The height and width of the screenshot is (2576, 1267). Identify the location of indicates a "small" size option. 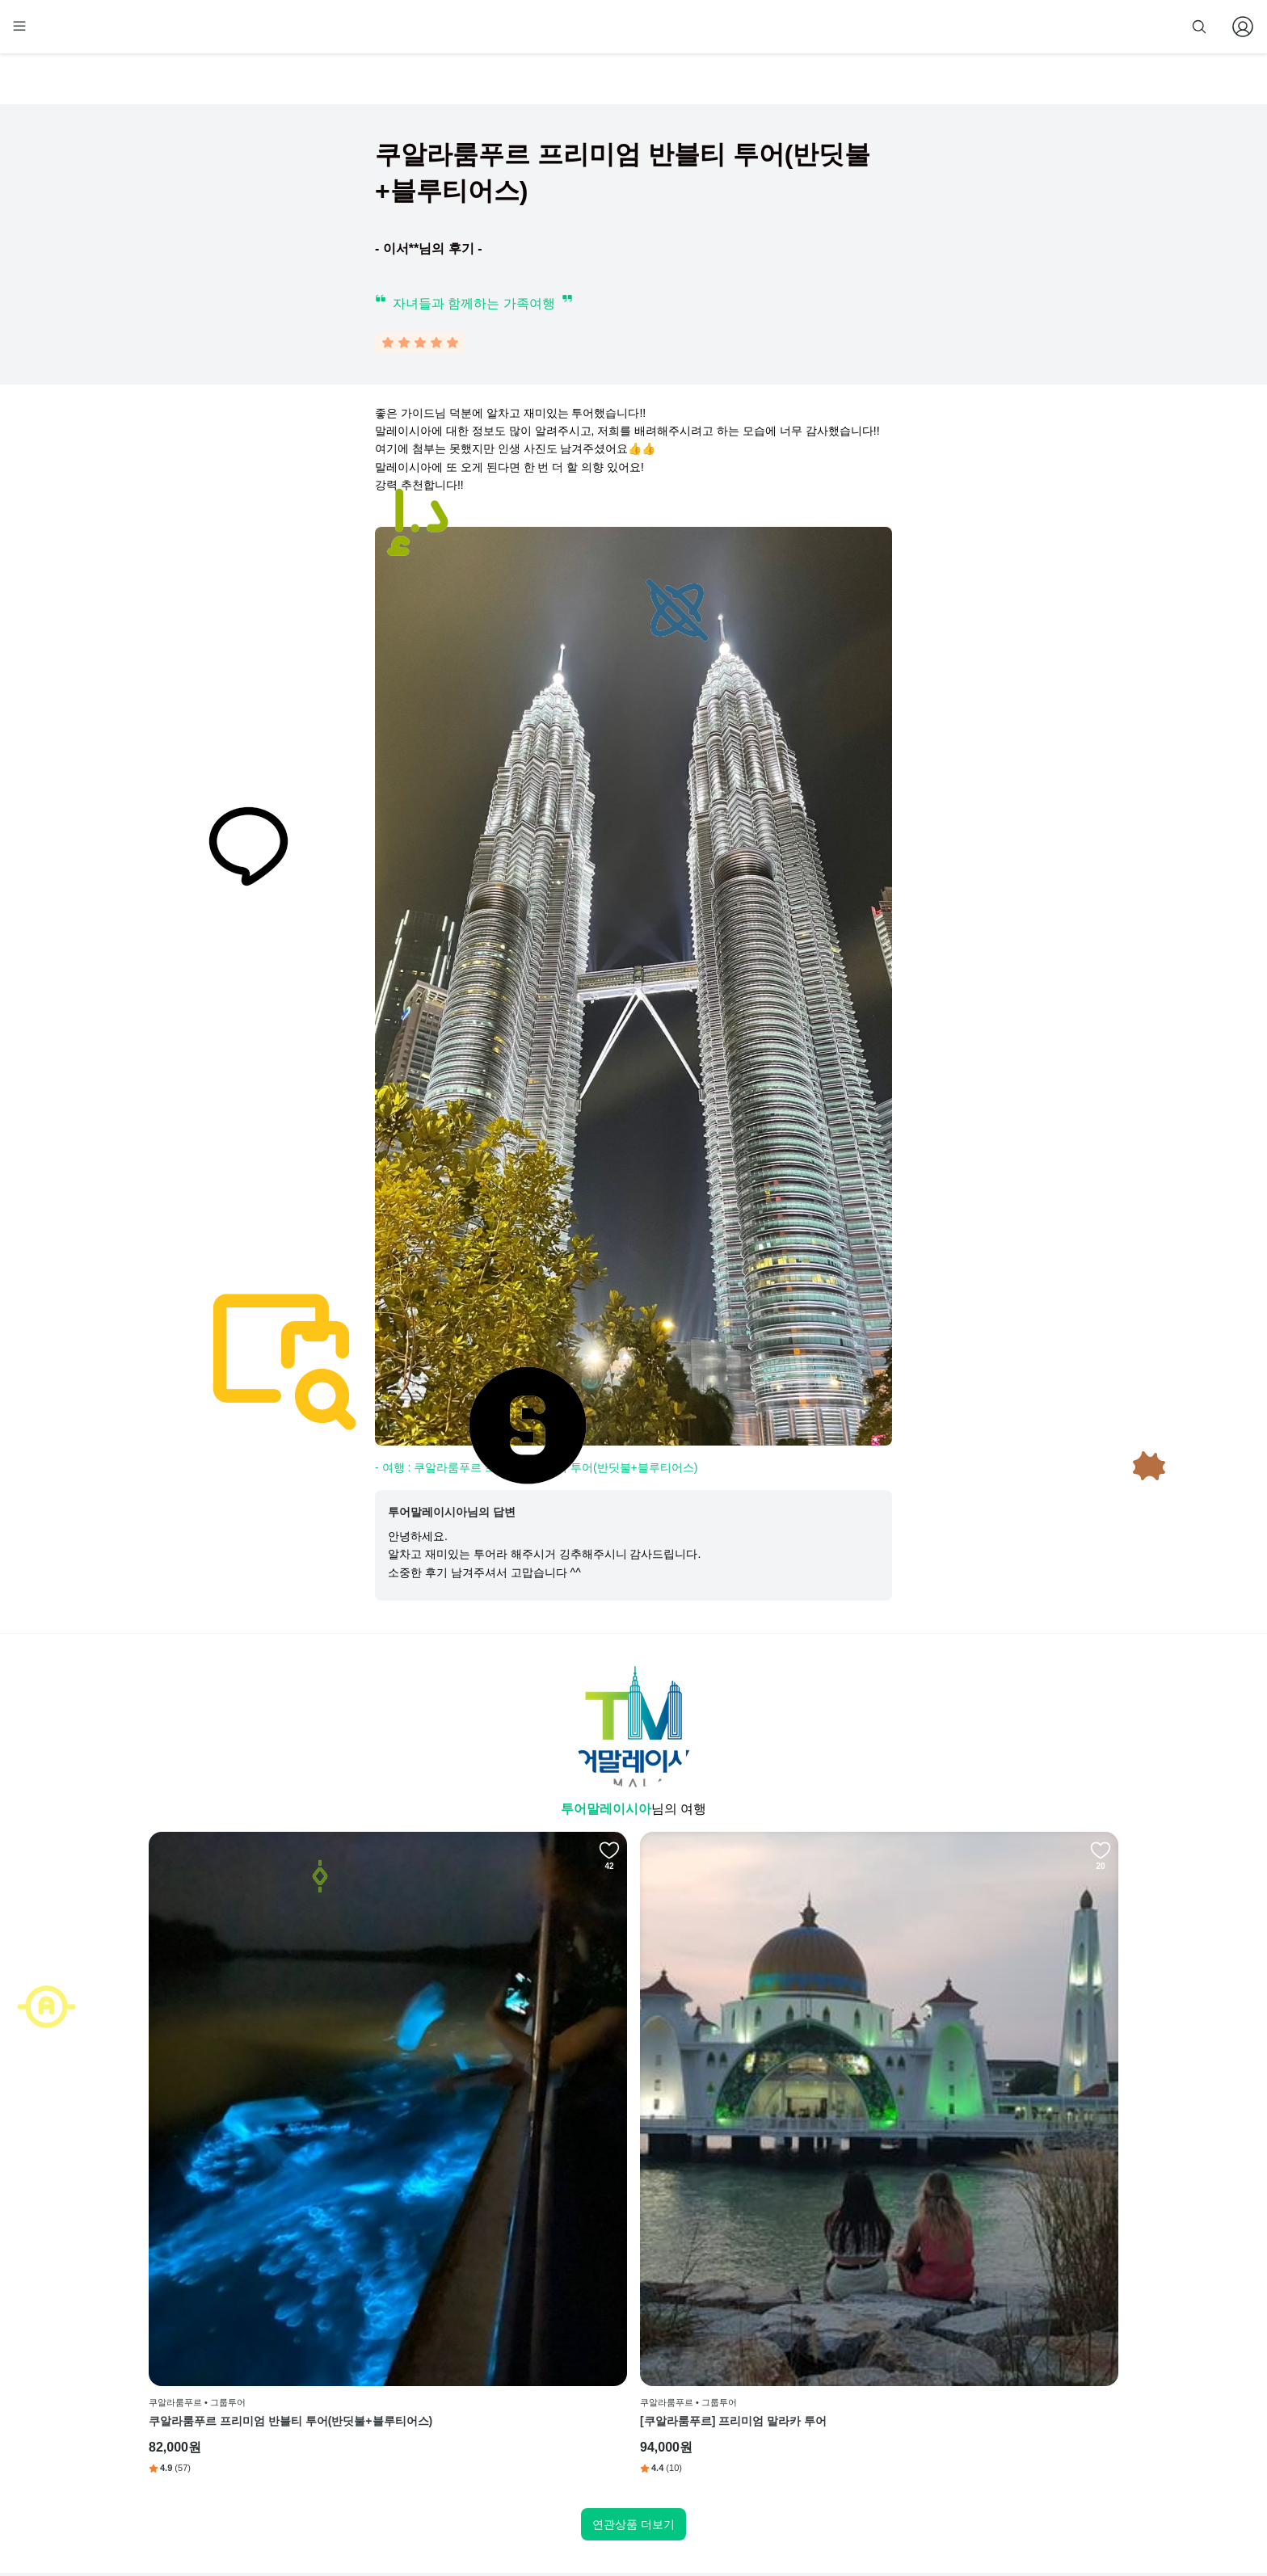
(528, 1425).